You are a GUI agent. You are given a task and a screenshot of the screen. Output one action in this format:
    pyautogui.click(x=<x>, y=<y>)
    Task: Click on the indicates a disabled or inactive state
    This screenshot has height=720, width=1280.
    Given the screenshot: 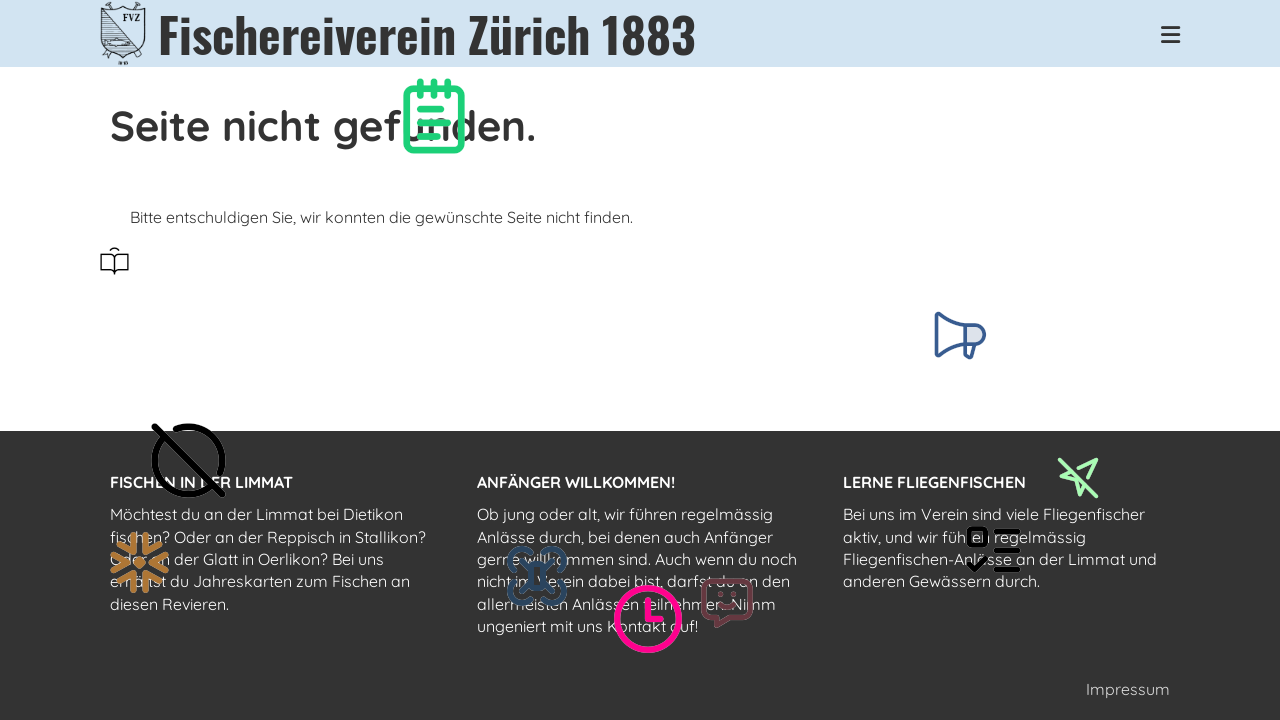 What is the action you would take?
    pyautogui.click(x=188, y=460)
    